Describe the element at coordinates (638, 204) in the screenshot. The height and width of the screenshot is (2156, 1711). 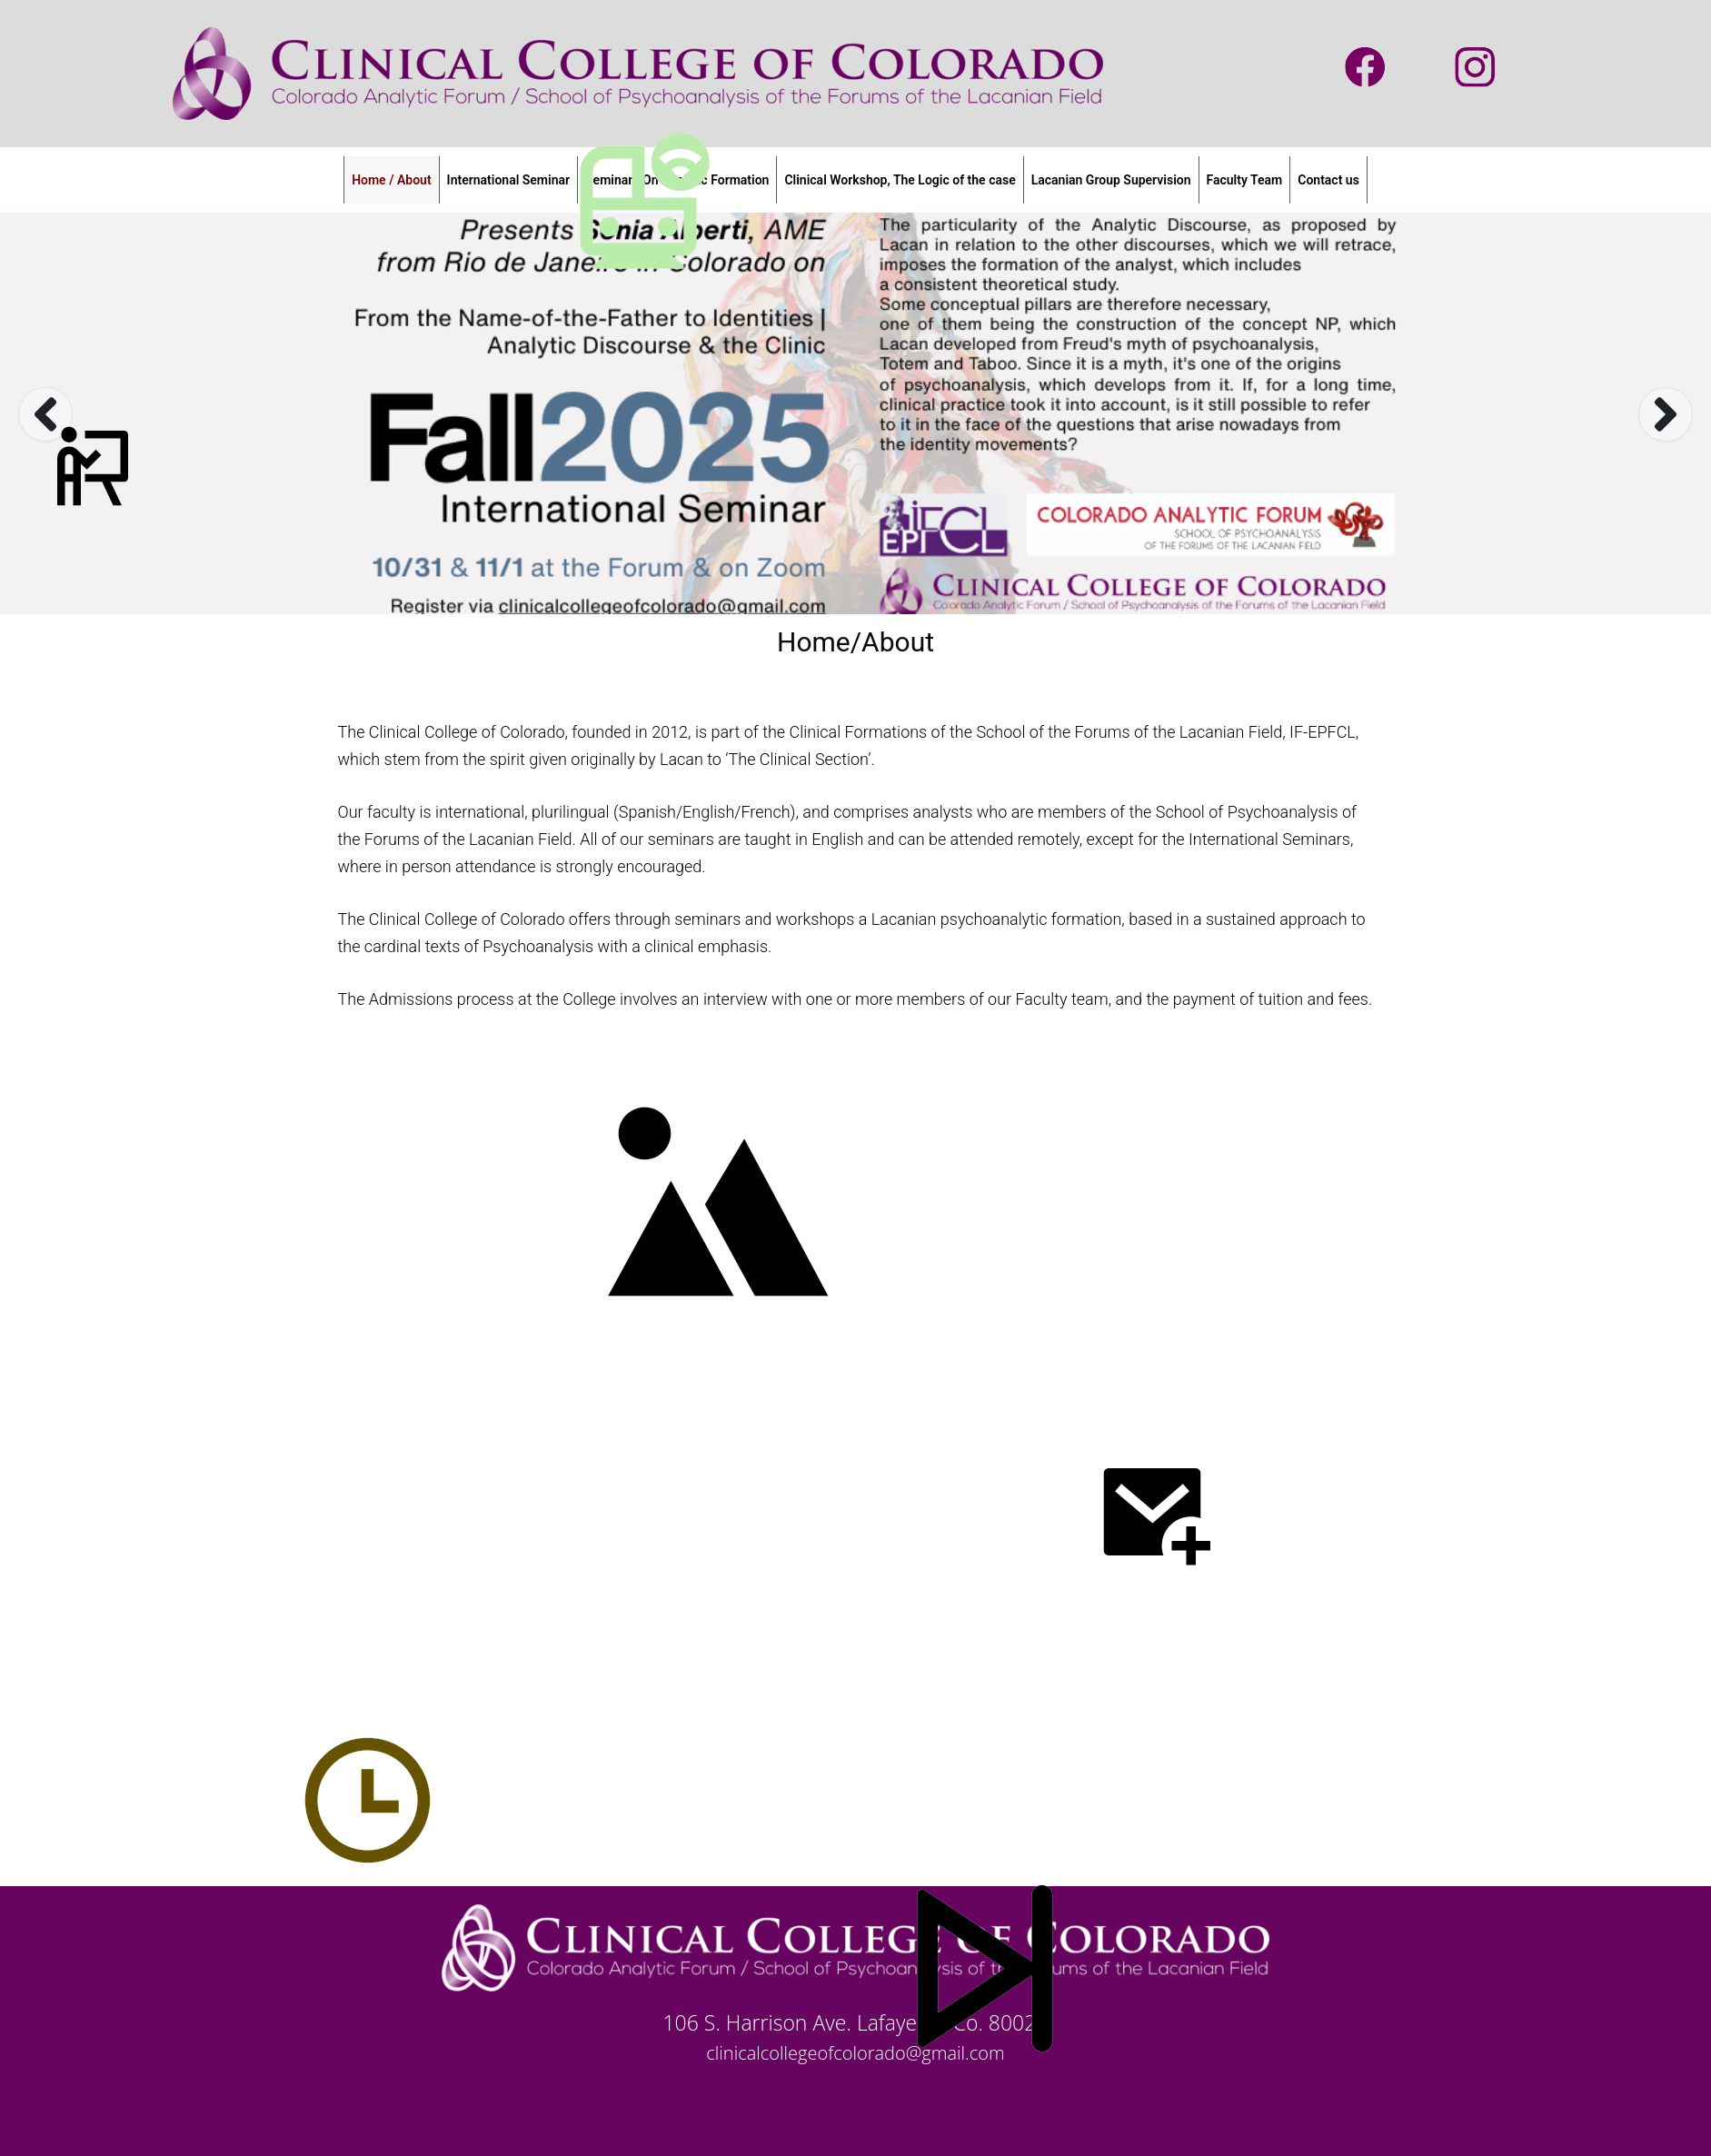
I see `indicates wifi availability on subway or transit` at that location.